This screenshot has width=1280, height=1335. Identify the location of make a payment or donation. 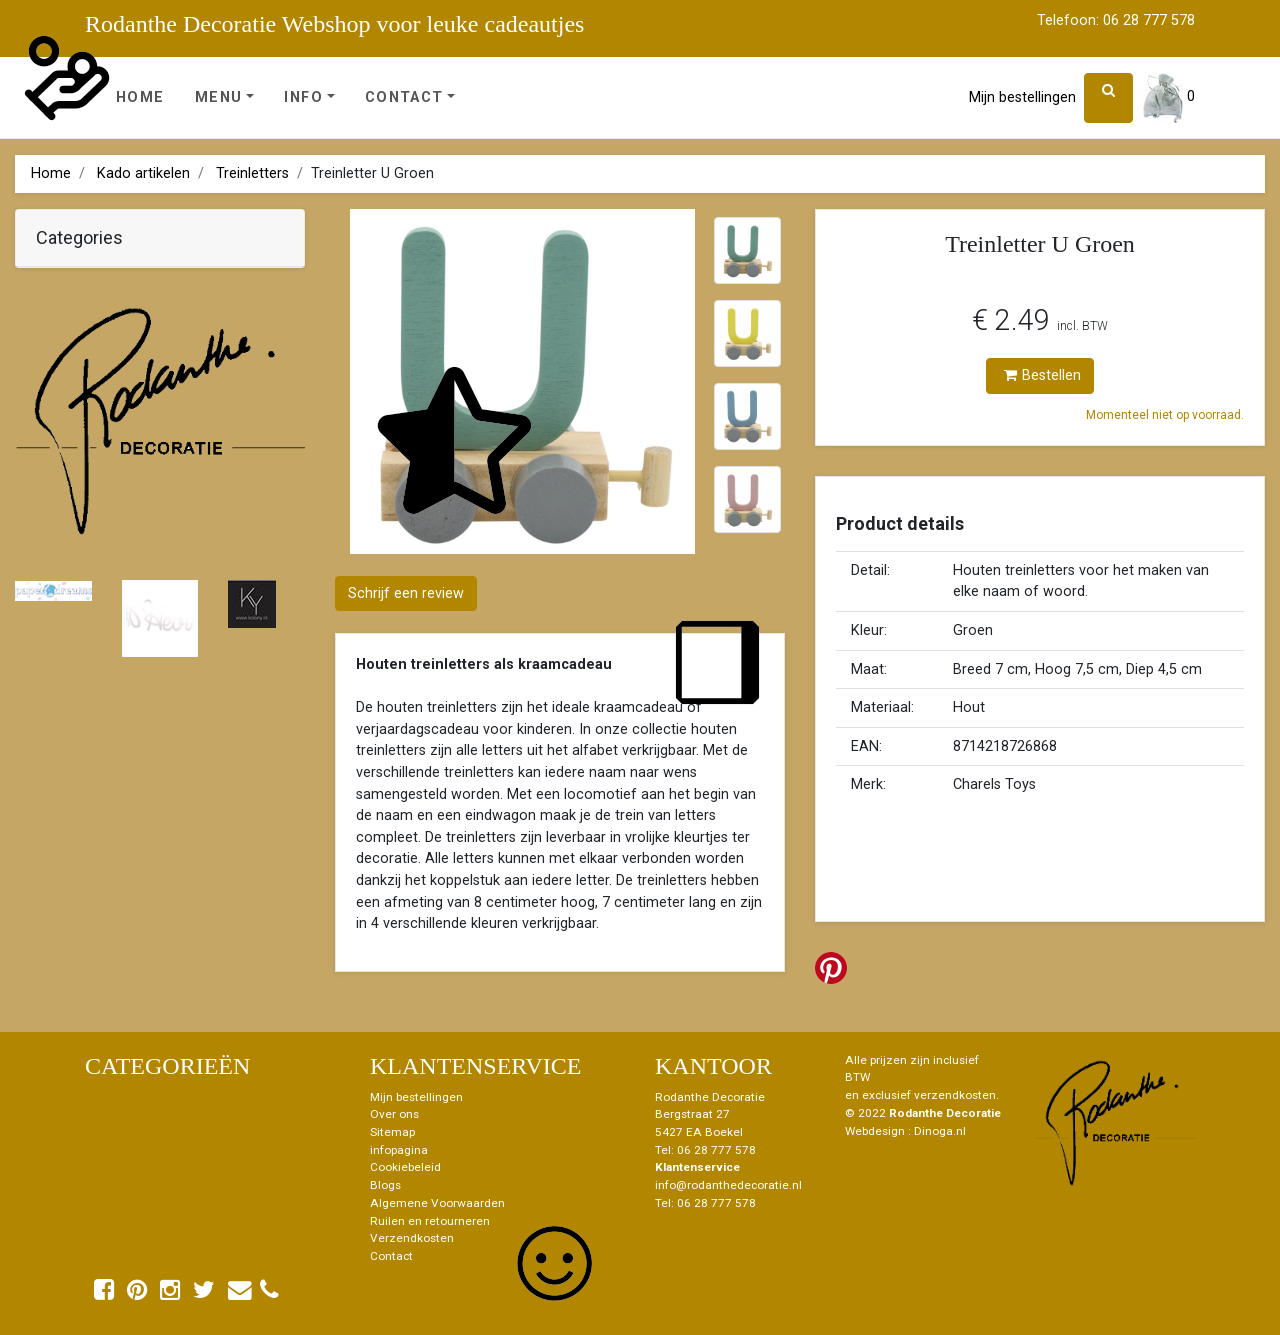
(67, 78).